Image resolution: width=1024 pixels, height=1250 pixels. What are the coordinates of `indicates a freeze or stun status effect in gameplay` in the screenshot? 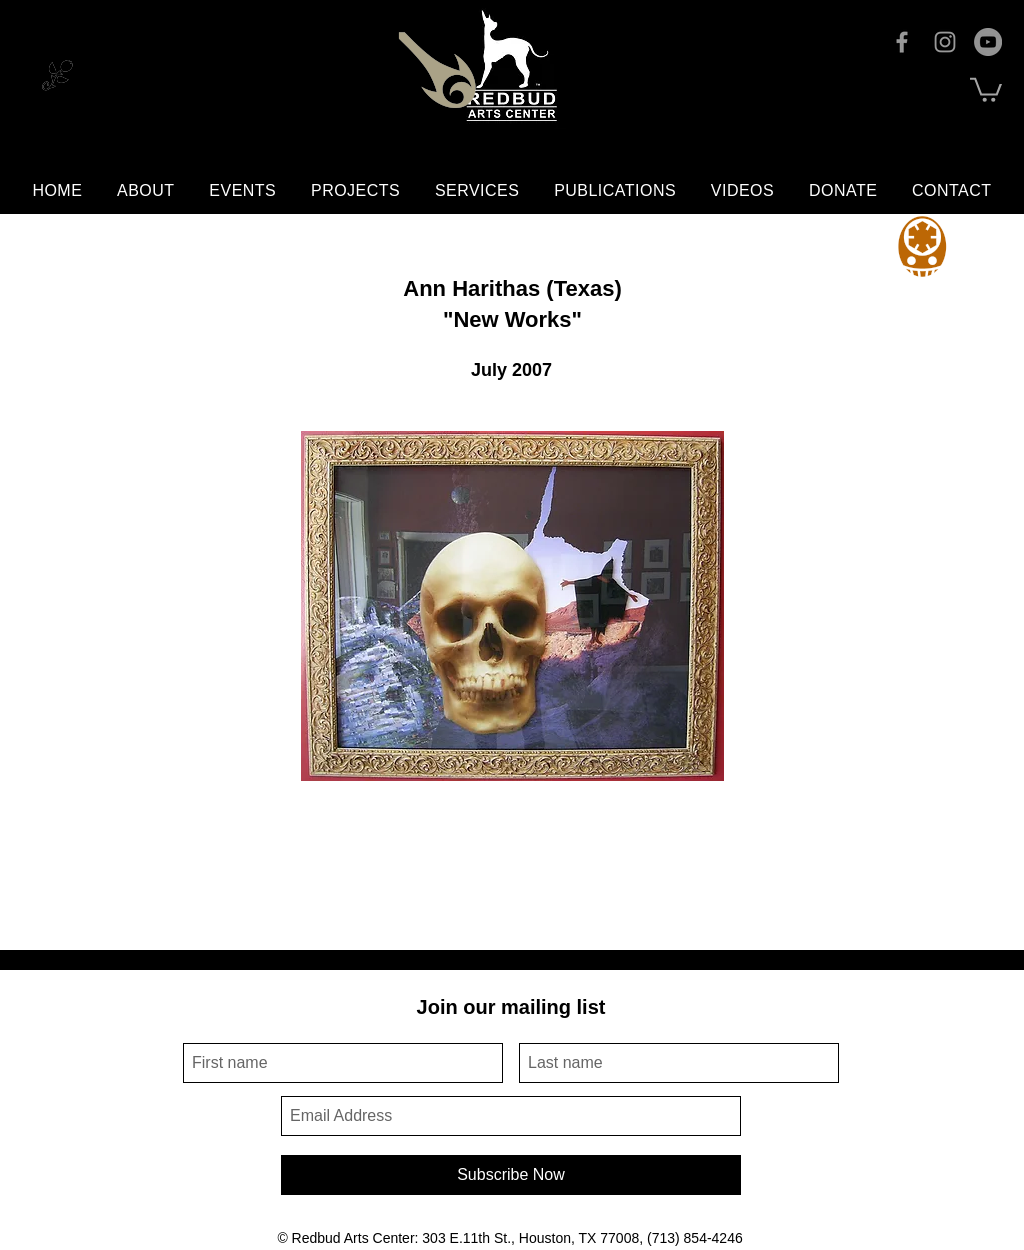 It's located at (922, 246).